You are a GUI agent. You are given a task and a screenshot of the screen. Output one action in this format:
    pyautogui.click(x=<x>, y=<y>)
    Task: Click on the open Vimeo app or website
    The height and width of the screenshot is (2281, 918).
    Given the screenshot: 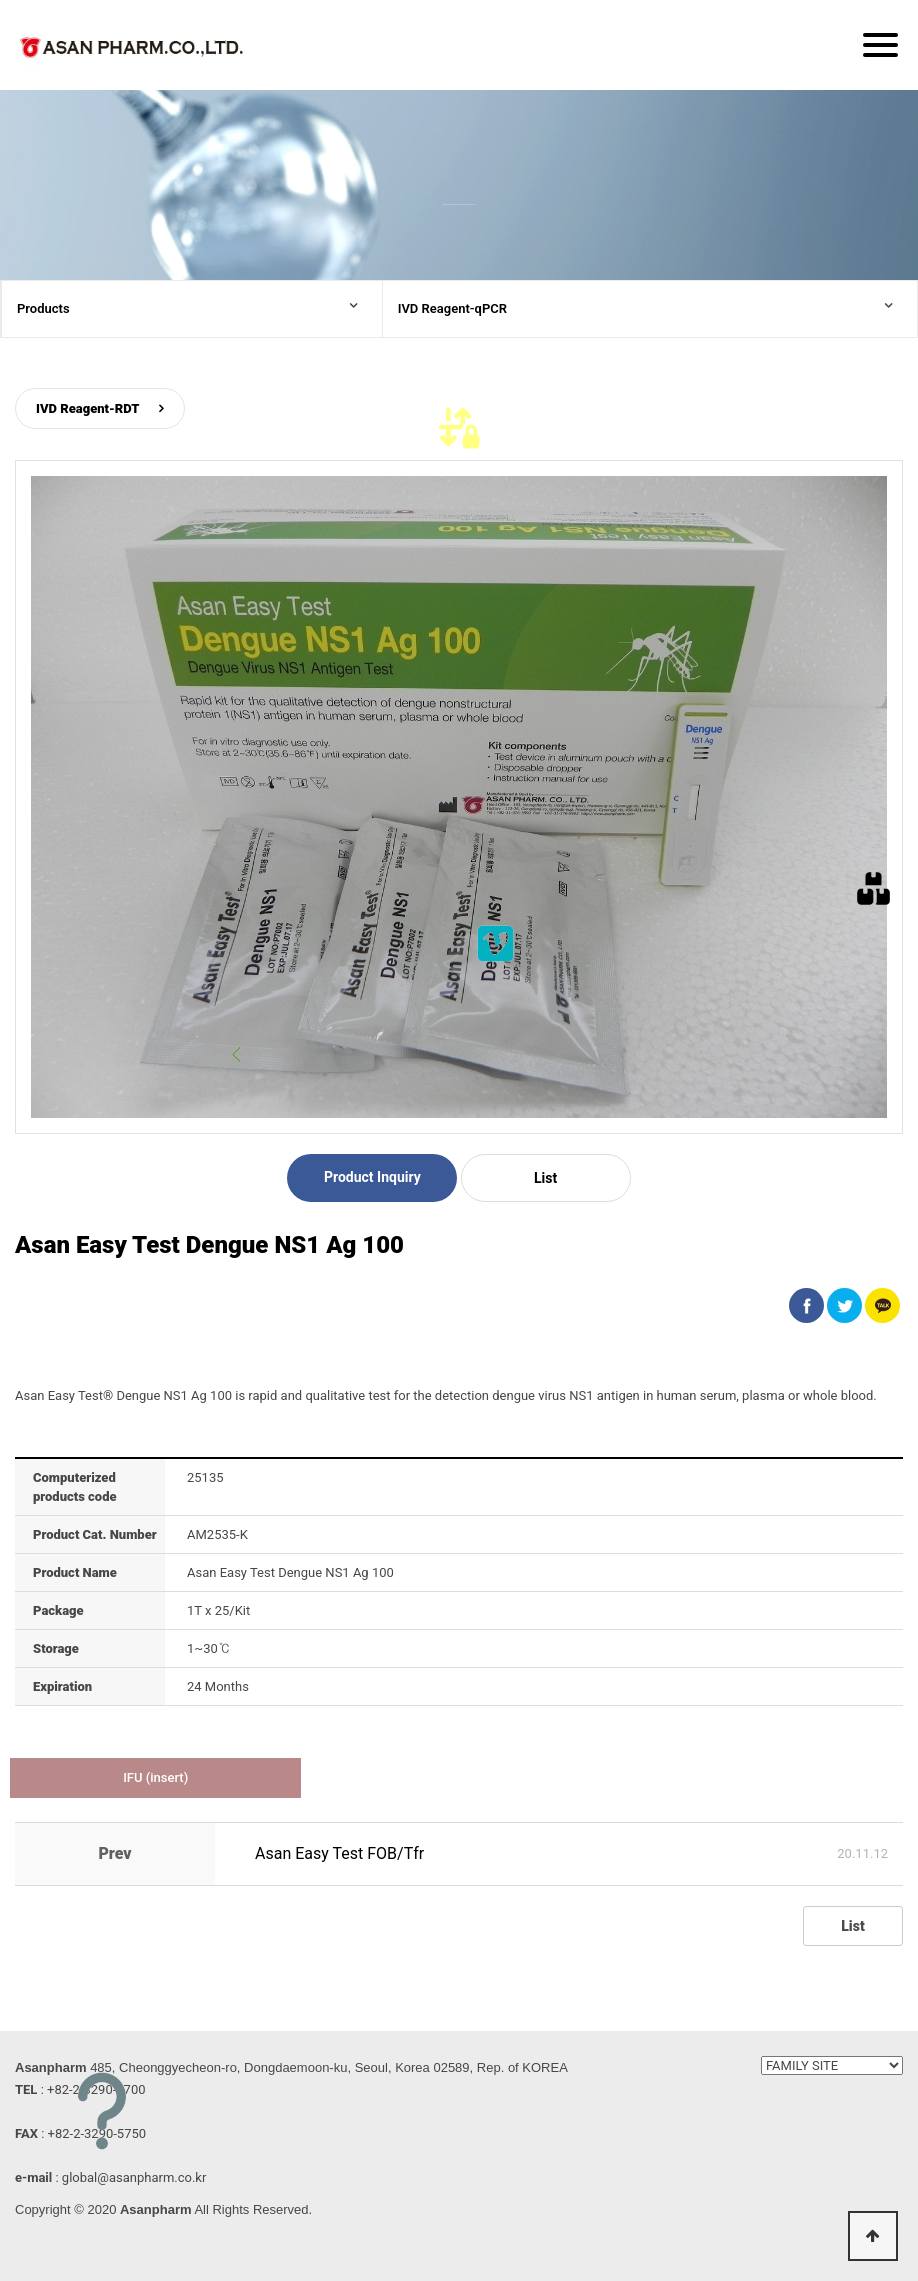 What is the action you would take?
    pyautogui.click(x=495, y=943)
    